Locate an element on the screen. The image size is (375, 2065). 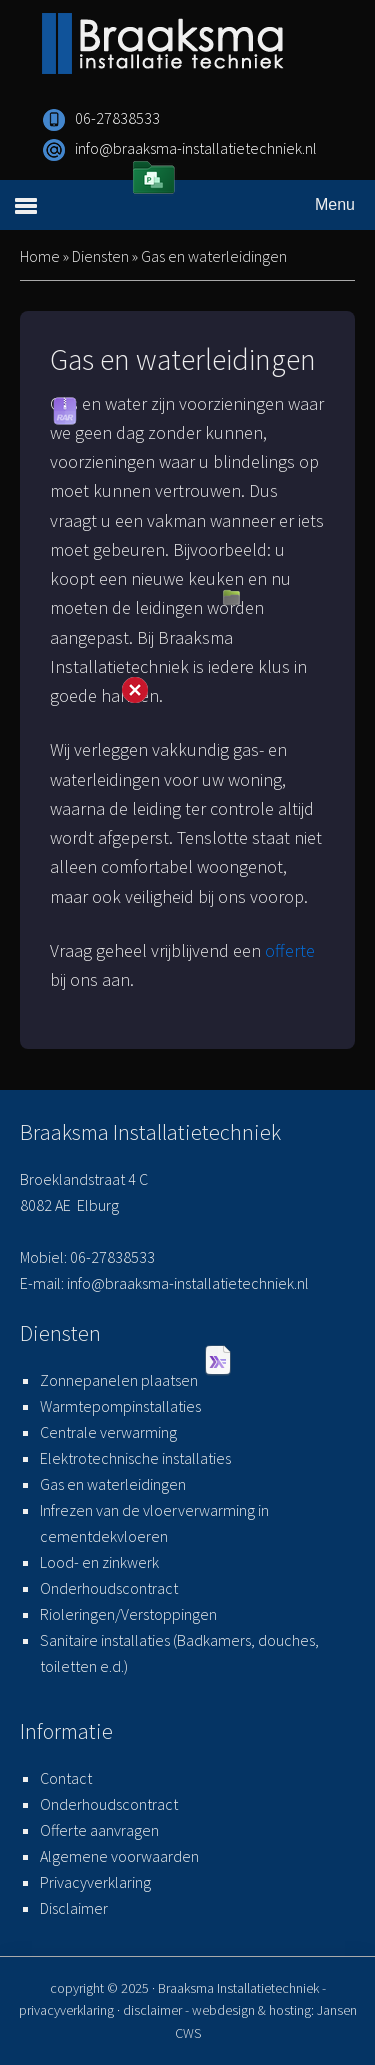
indicates a RAR compressed archive file is located at coordinates (65, 411).